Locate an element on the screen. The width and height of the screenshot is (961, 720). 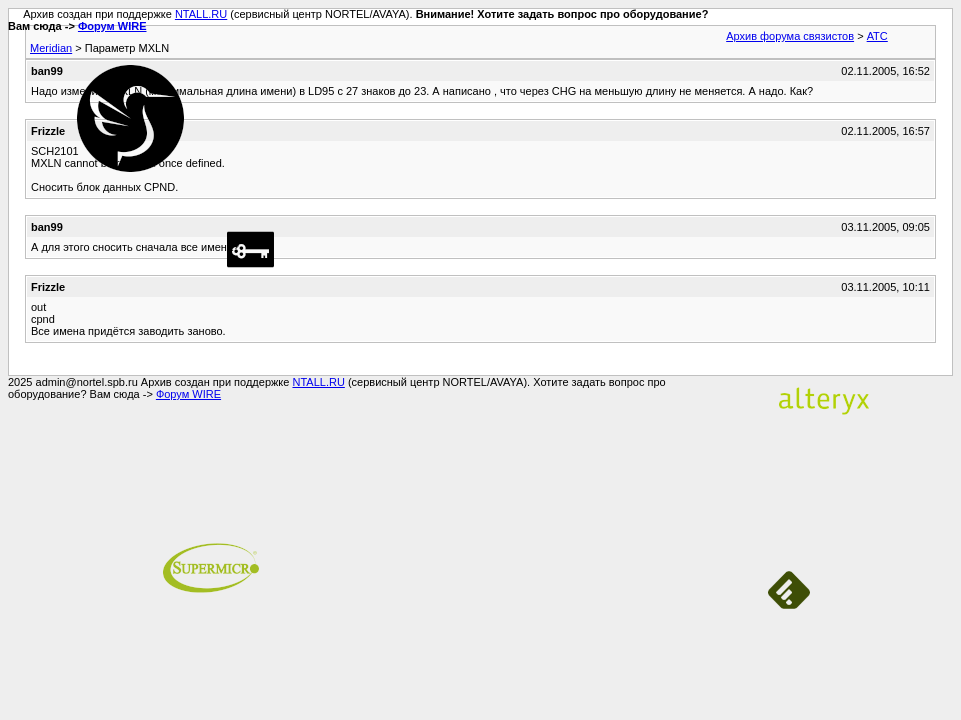
open Feedly app is located at coordinates (789, 590).